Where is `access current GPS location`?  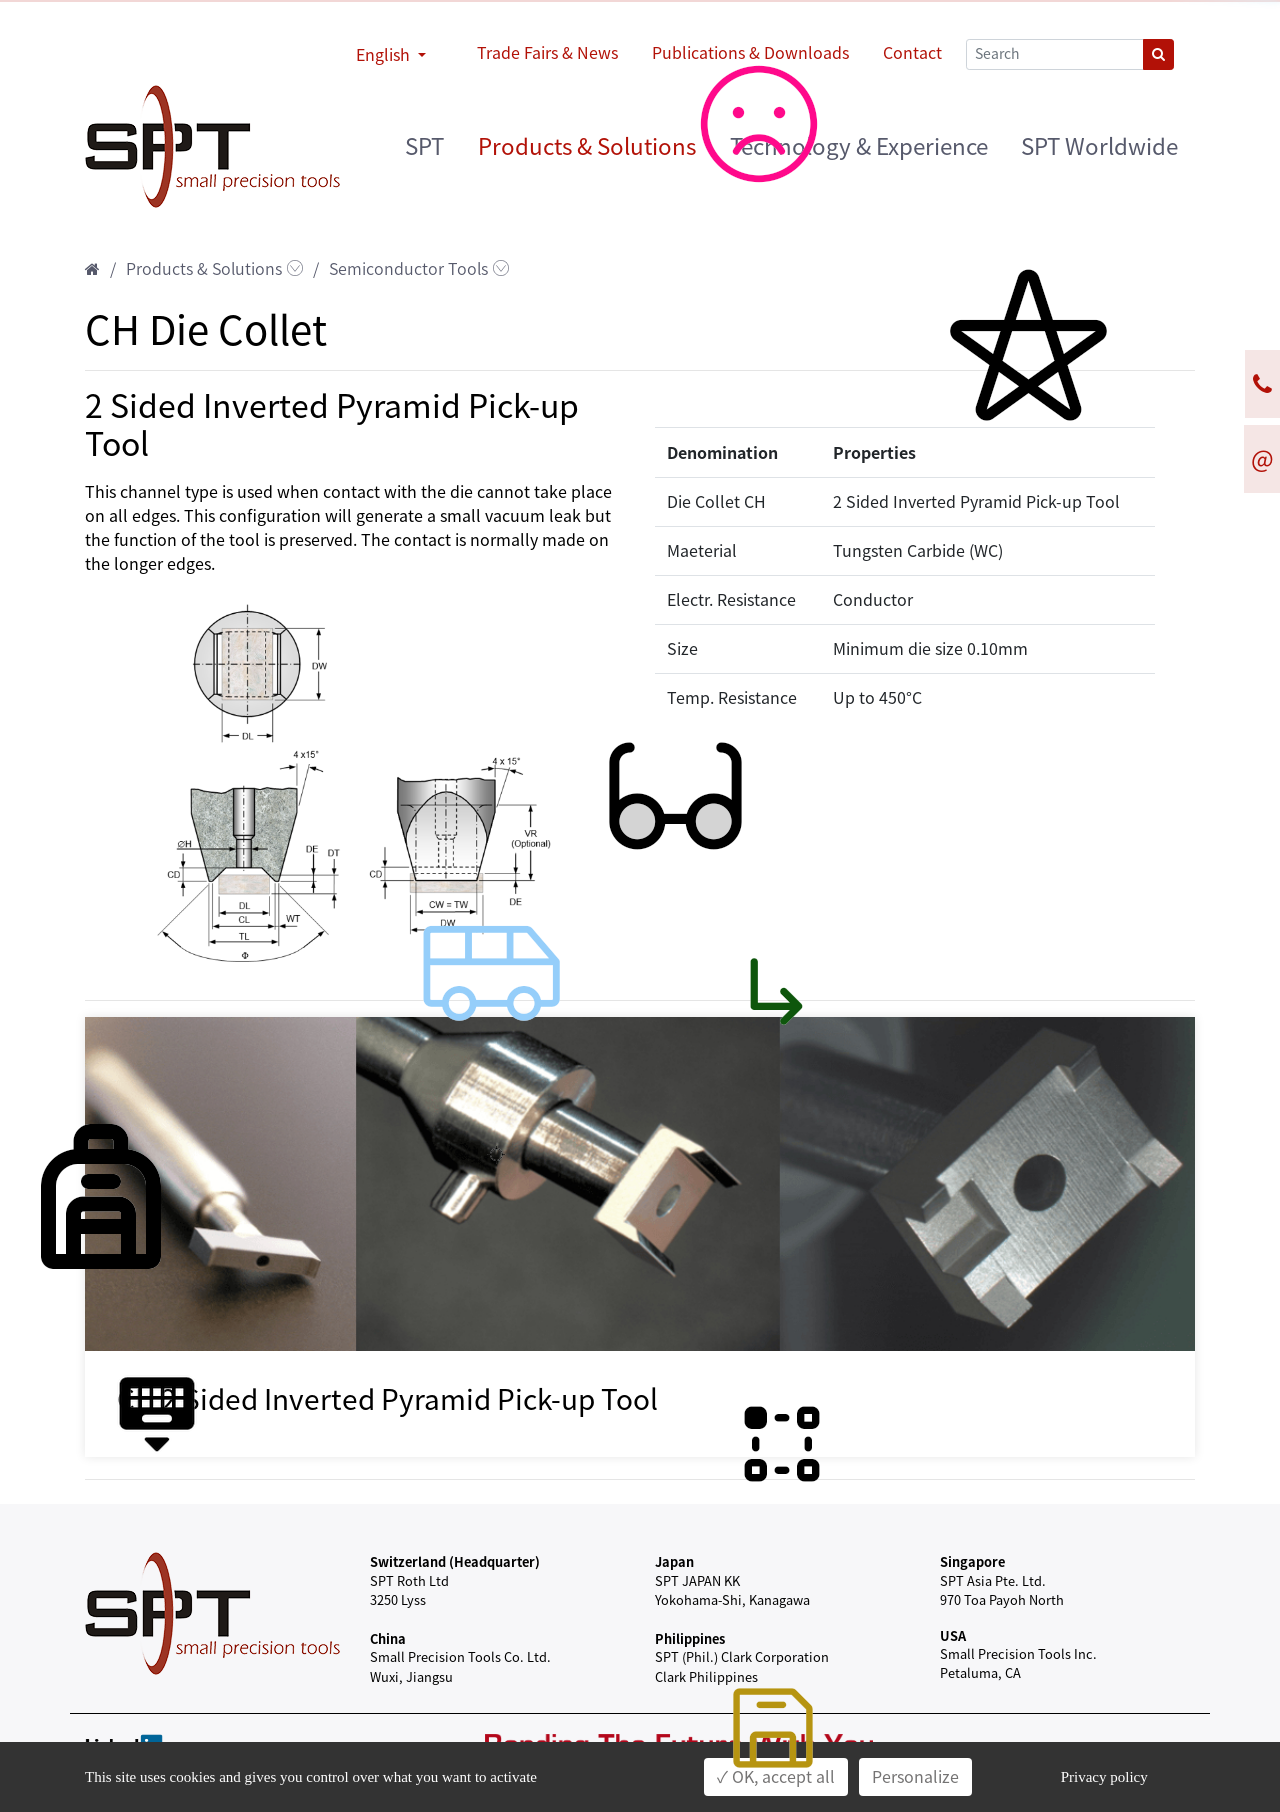 access current GPS location is located at coordinates (496, 1154).